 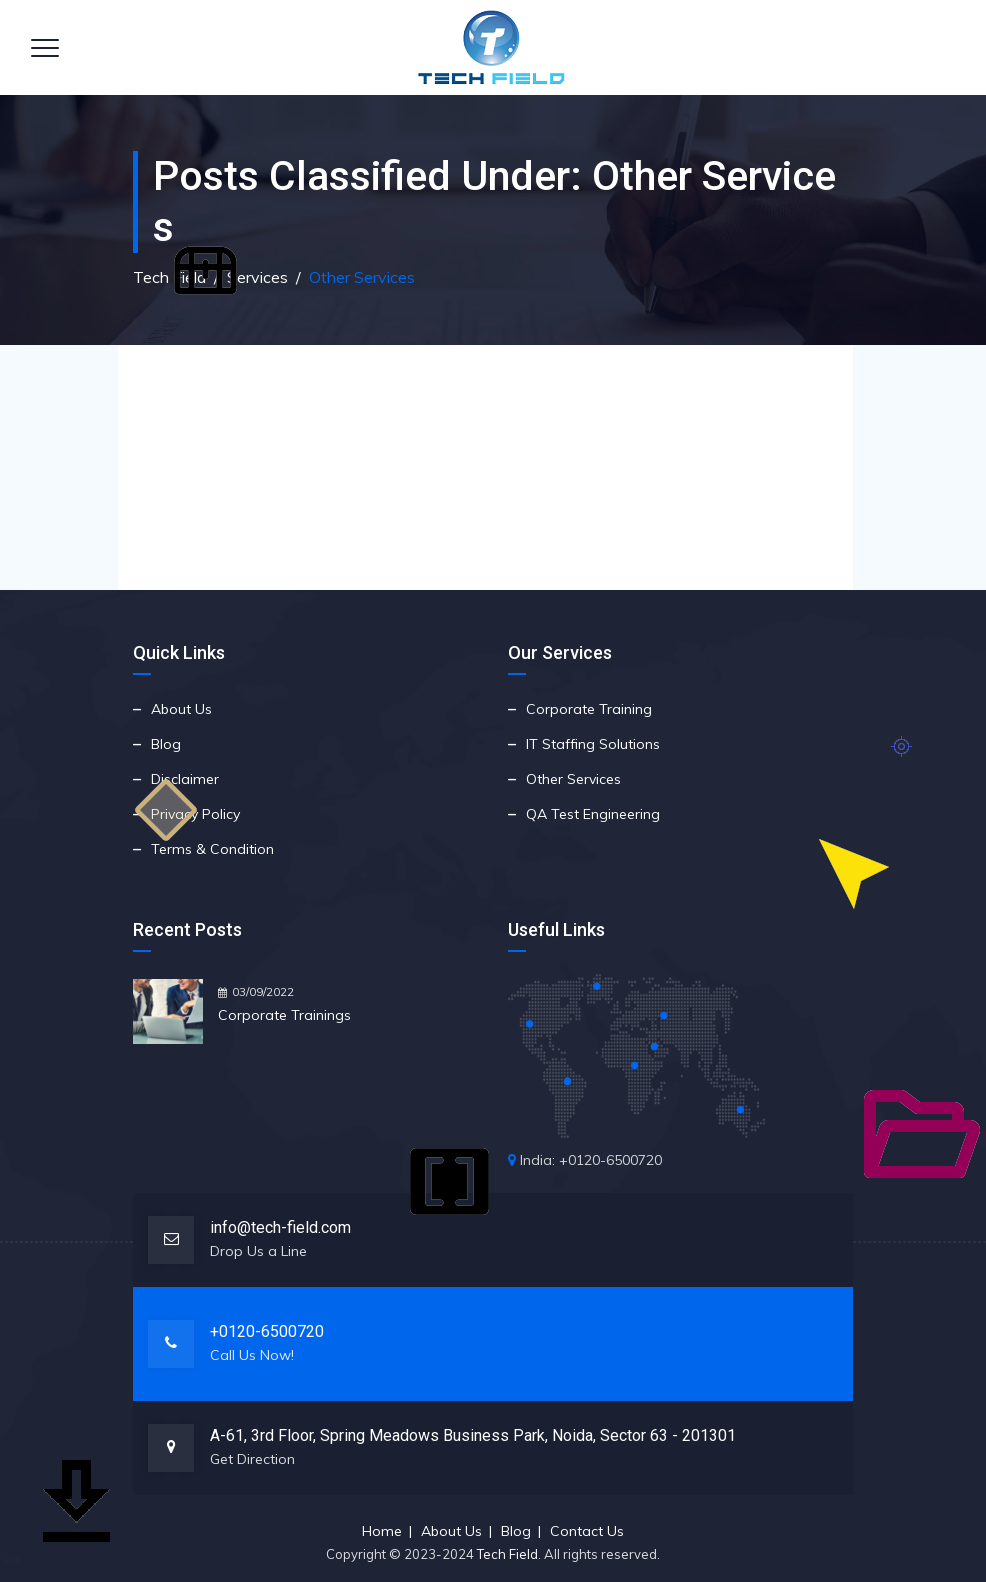 What do you see at coordinates (76, 1503) in the screenshot?
I see `download a file` at bounding box center [76, 1503].